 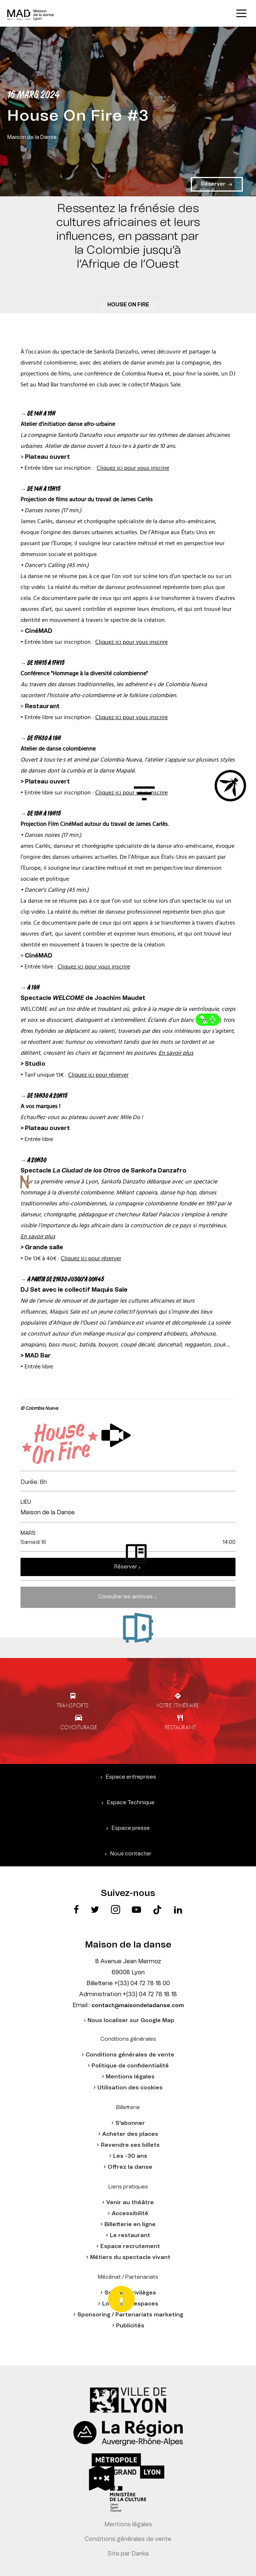 I want to click on open Netflix app, so click(x=25, y=1182).